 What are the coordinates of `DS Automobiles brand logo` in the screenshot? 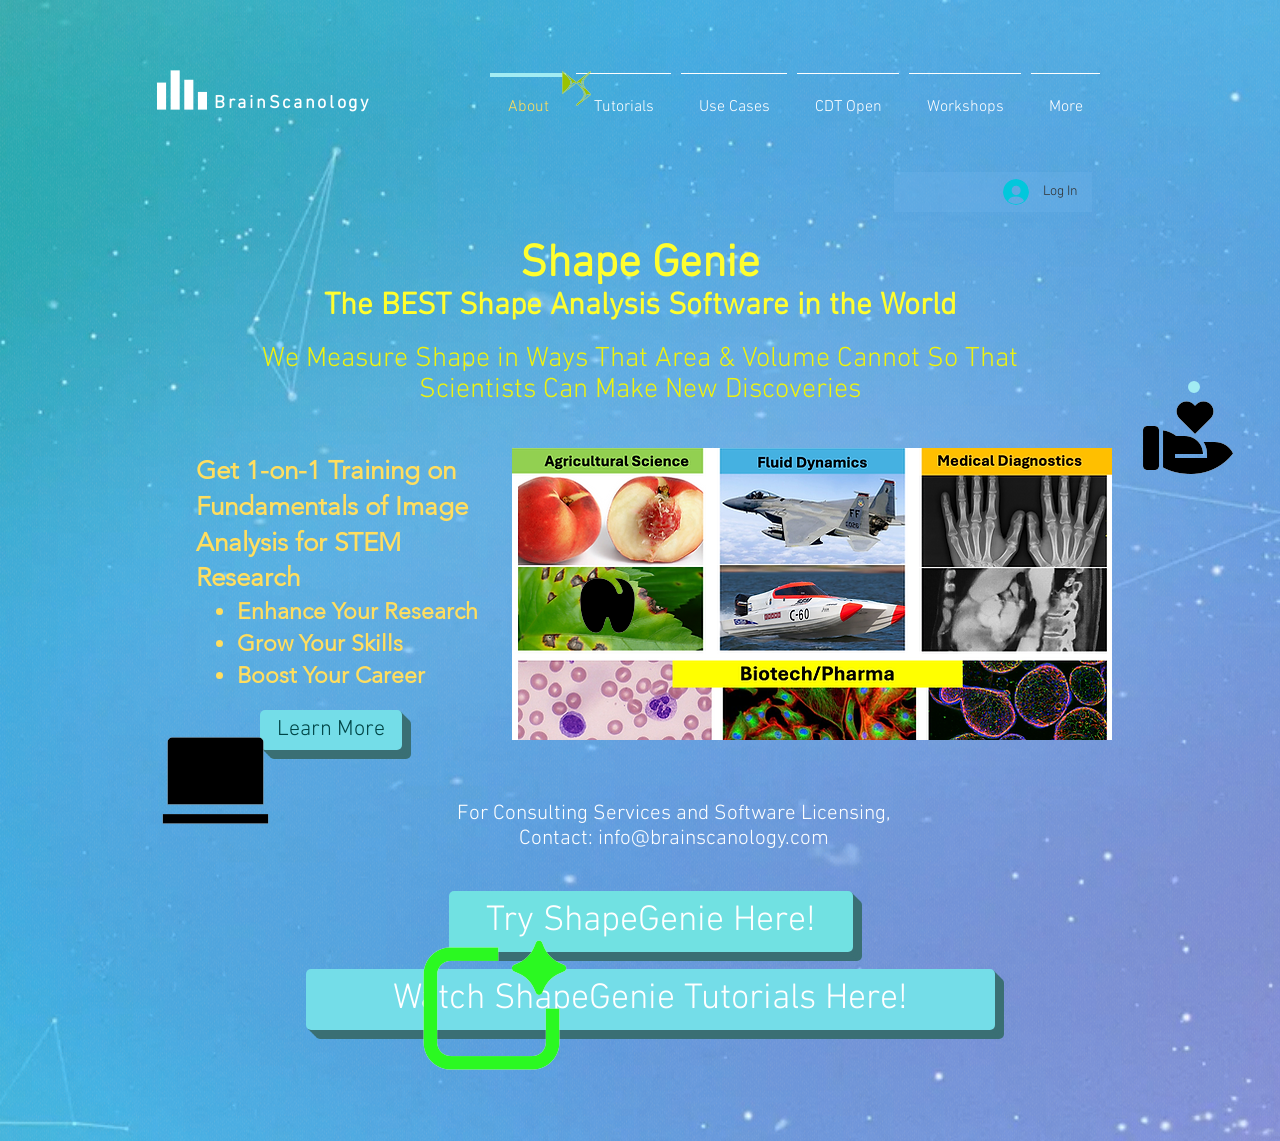 It's located at (576, 88).